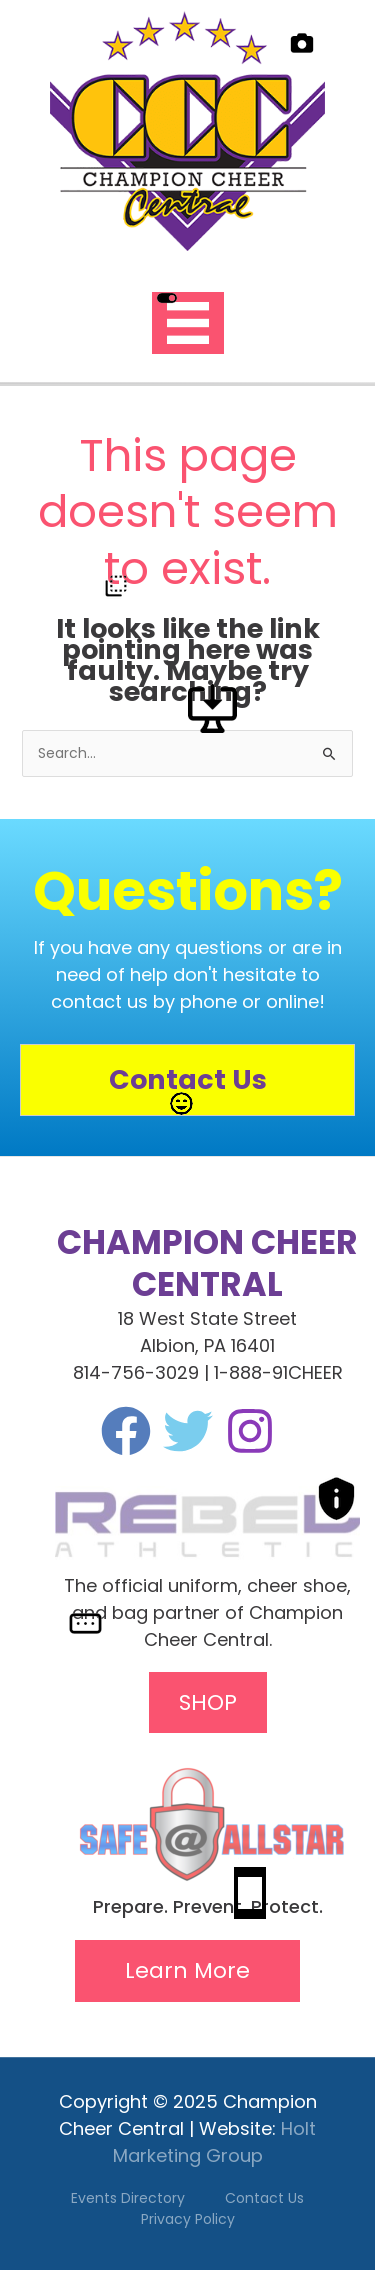 This screenshot has width=375, height=2270. Describe the element at coordinates (250, 1893) in the screenshot. I see `set this device as primary phone` at that location.